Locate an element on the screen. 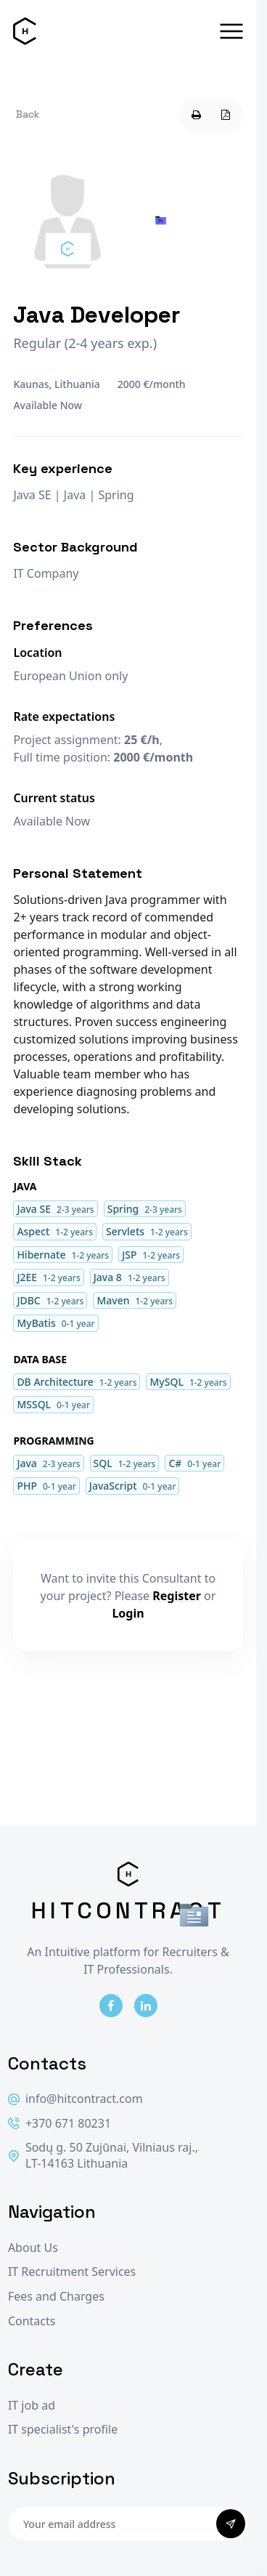 The width and height of the screenshot is (267, 2576). open folder containing Adobe Photoshop files is located at coordinates (160, 220).